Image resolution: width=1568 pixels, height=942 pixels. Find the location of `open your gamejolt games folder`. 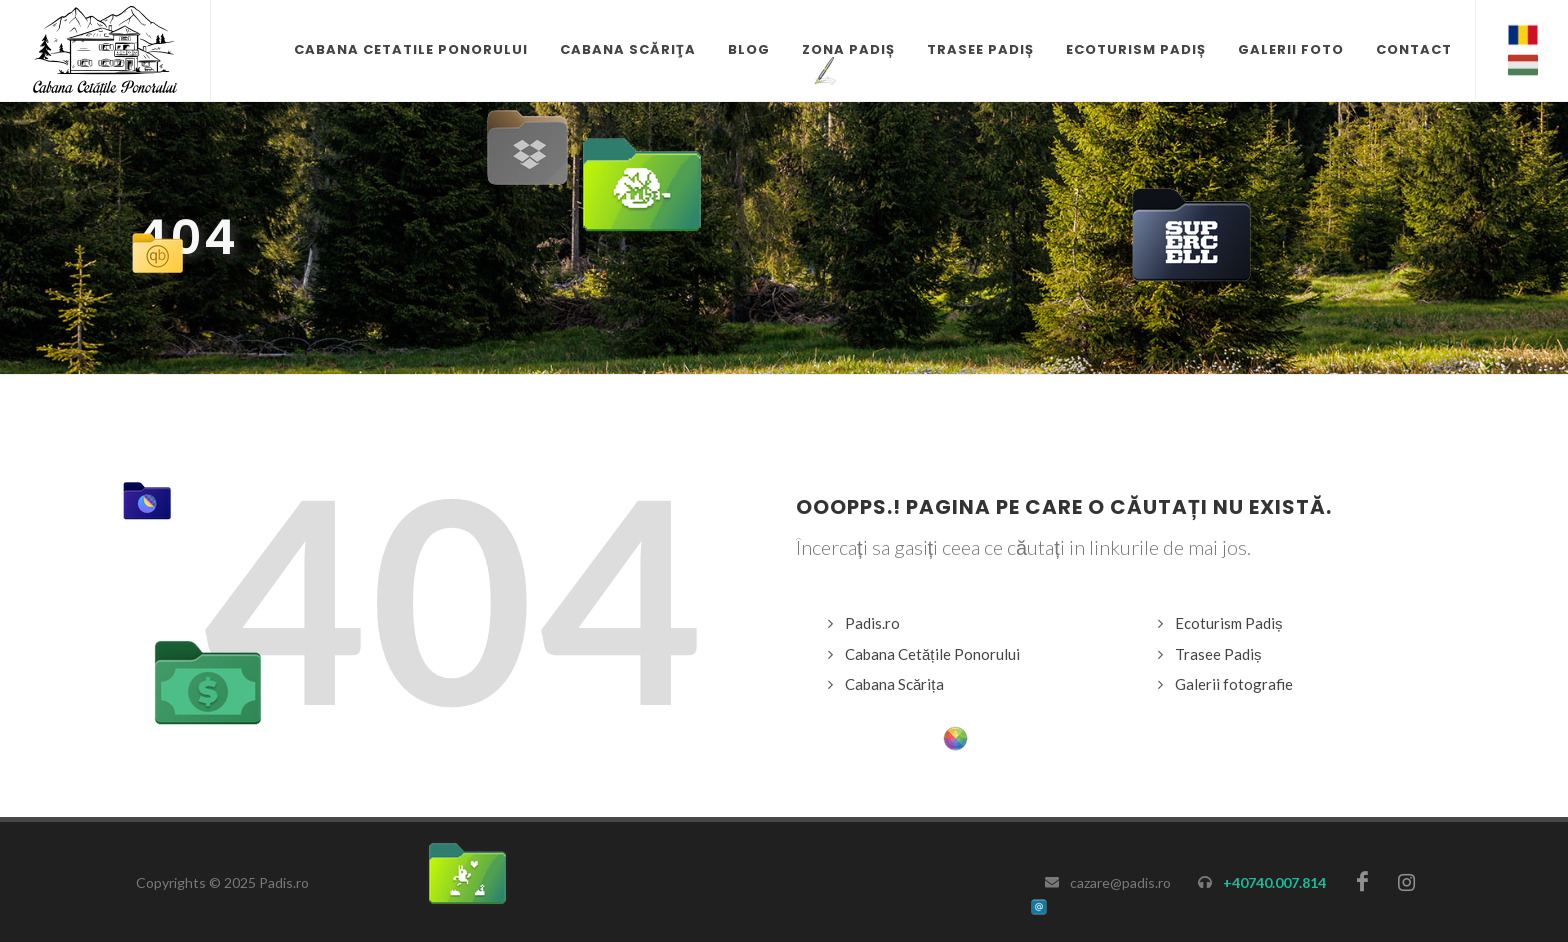

open your gamejolt games folder is located at coordinates (467, 875).